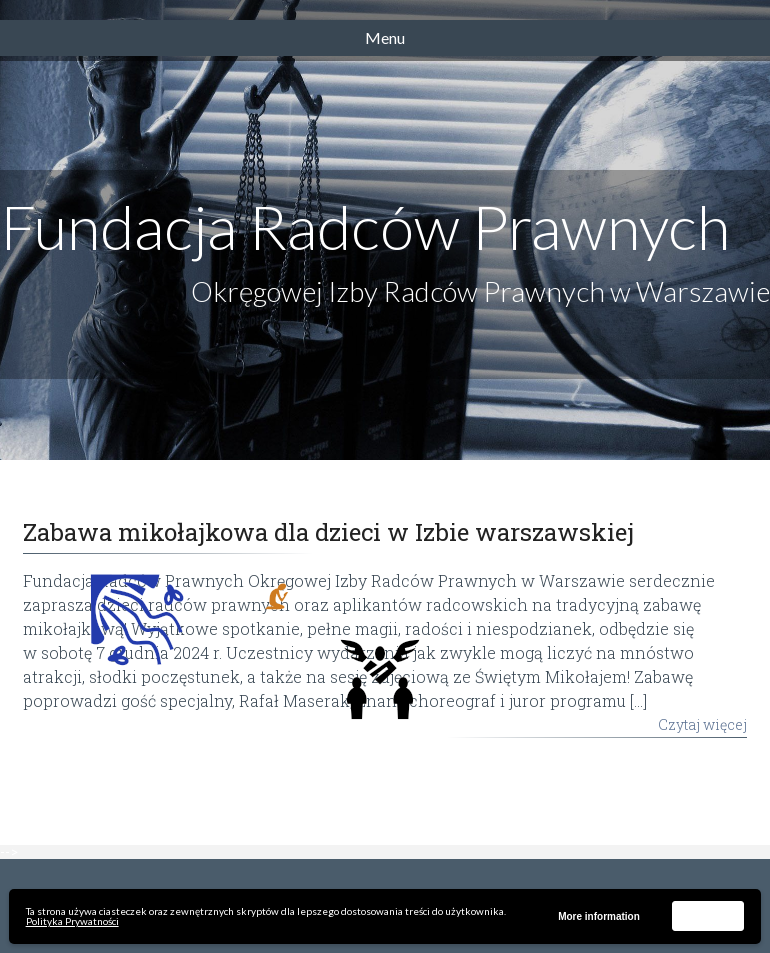 The width and height of the screenshot is (770, 953). What do you see at coordinates (138, 622) in the screenshot?
I see `indicates a character has the bad breath status effect` at bounding box center [138, 622].